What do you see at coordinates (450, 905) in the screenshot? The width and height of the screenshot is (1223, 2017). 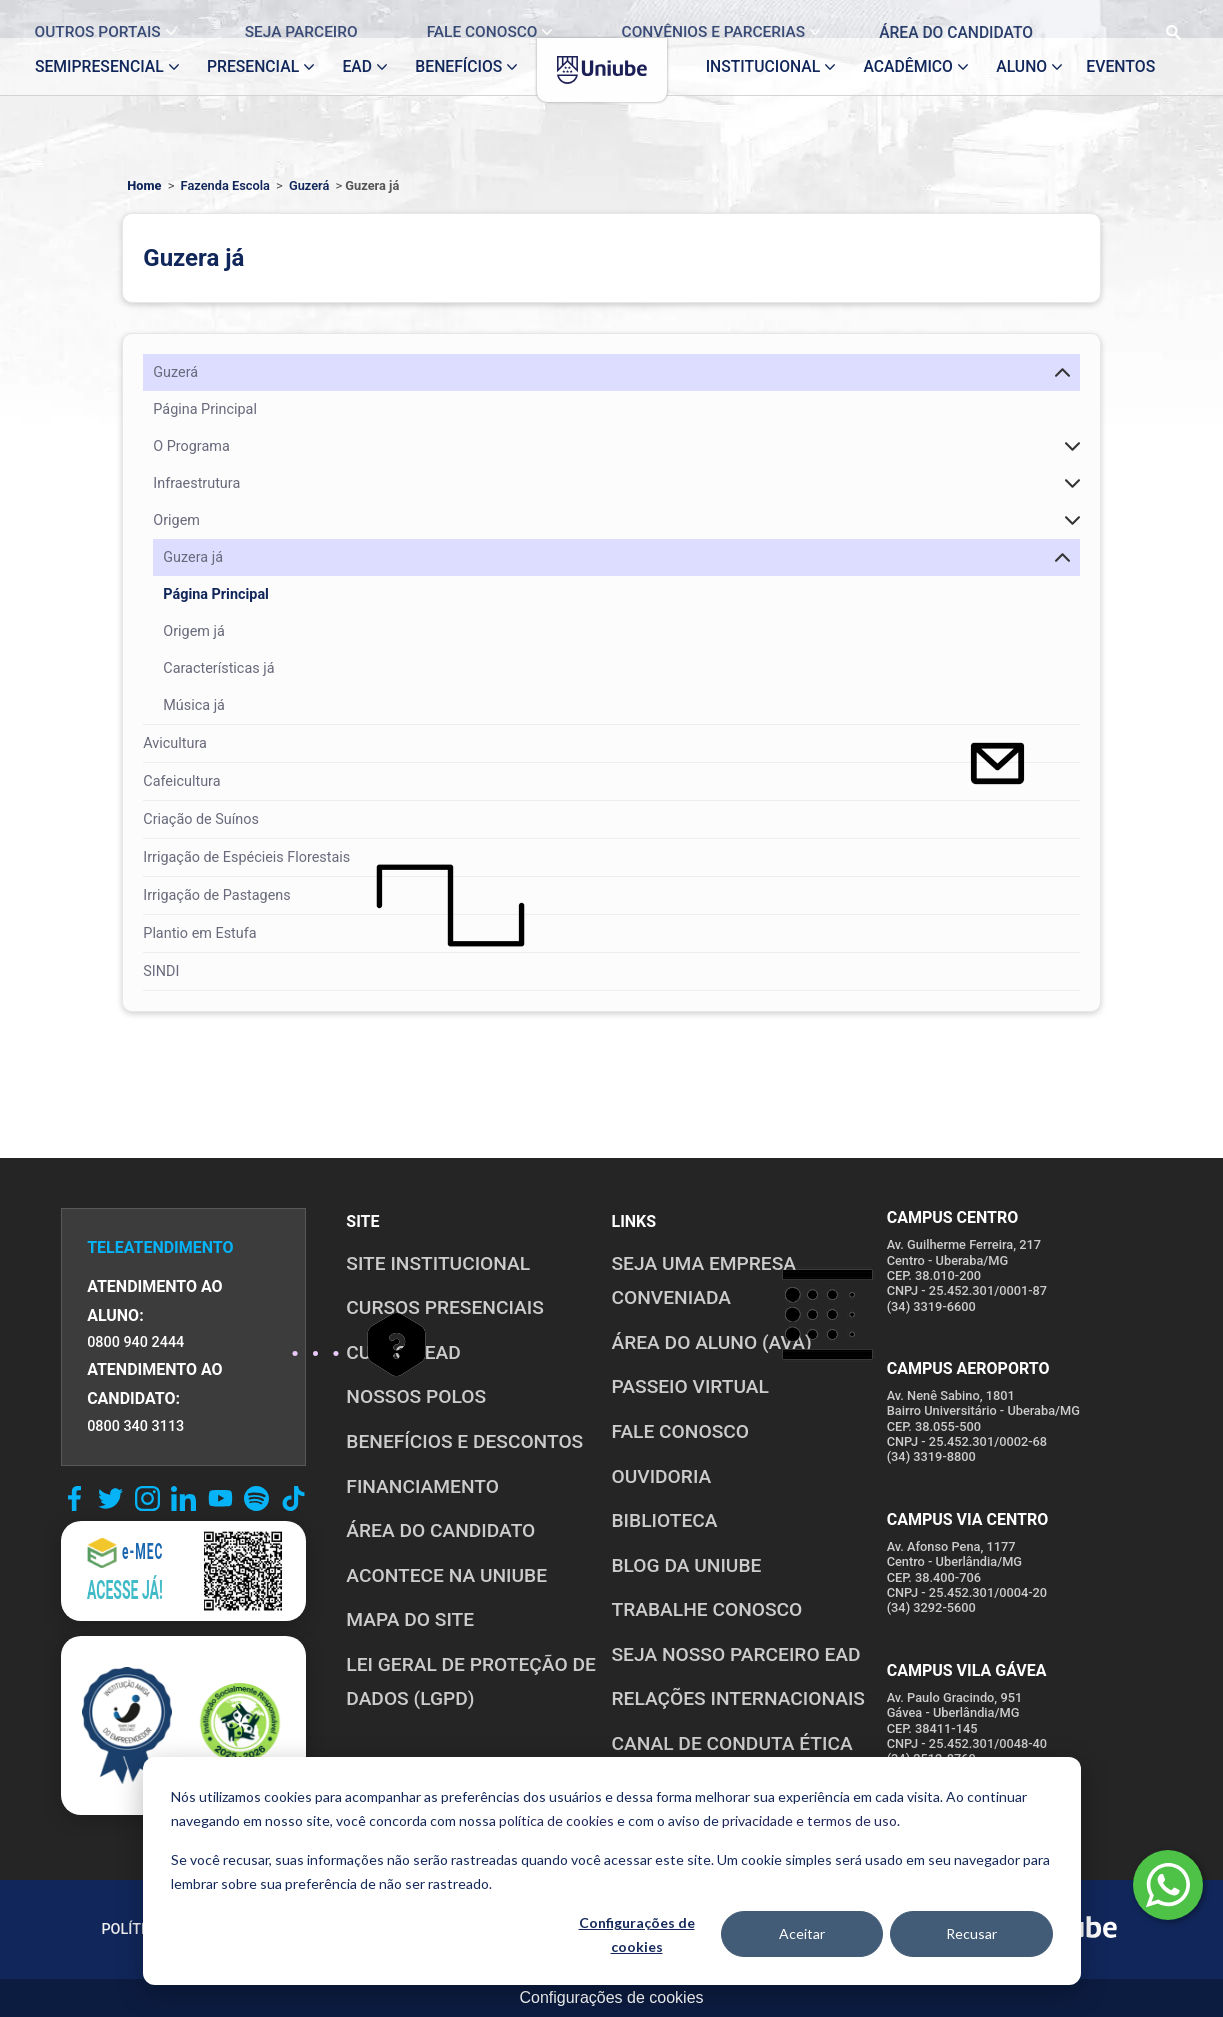 I see `toggle square wave audio signal` at bounding box center [450, 905].